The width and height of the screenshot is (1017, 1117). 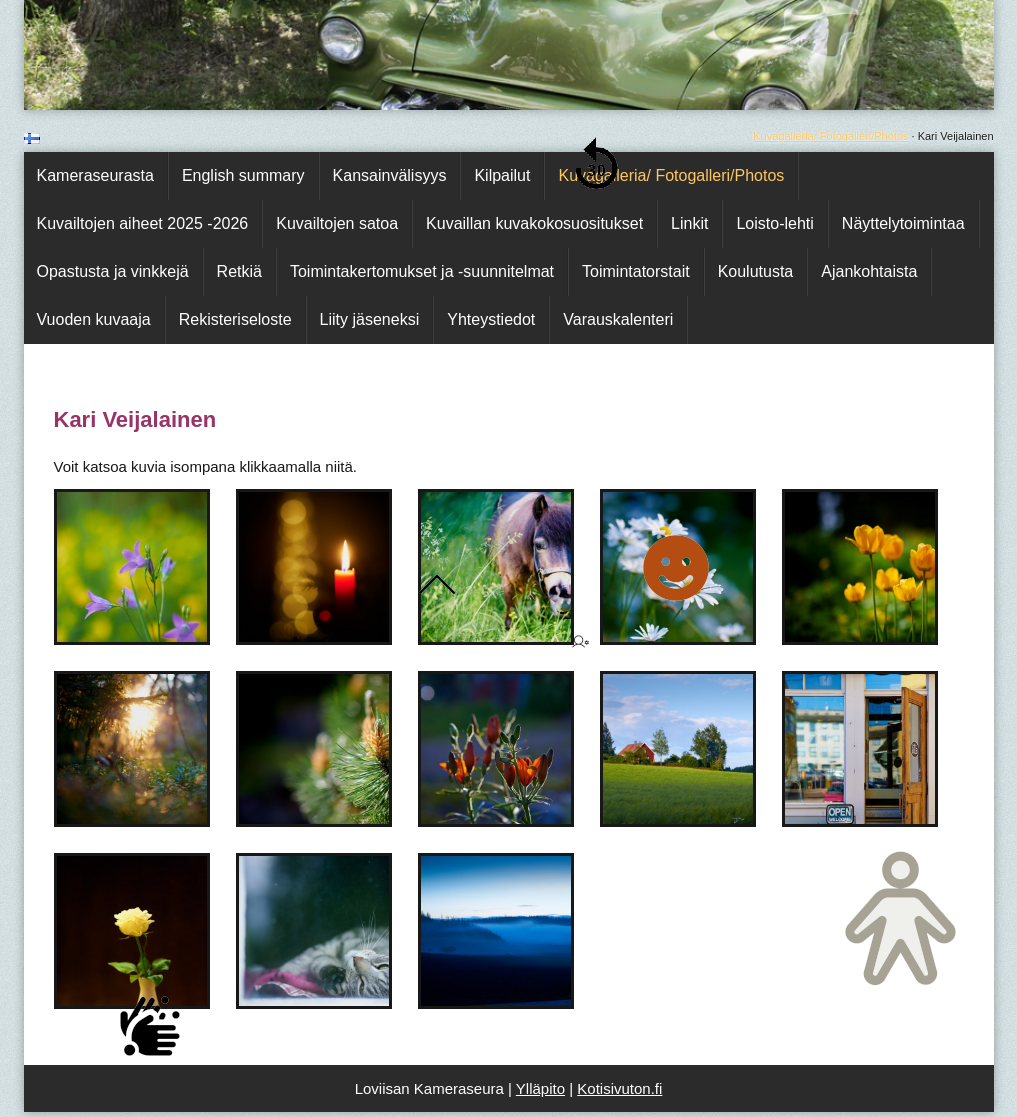 I want to click on add an emoji or reaction, so click(x=676, y=568).